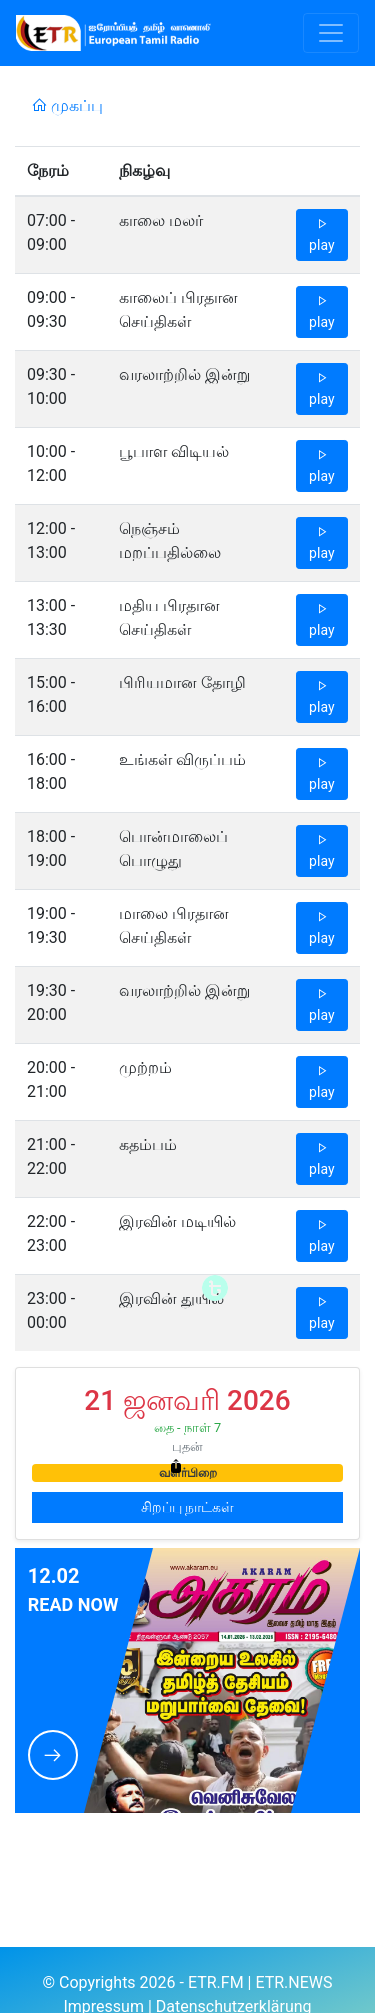 The height and width of the screenshot is (2013, 375). Describe the element at coordinates (215, 1288) in the screenshot. I see `indicates bangladeshi taka currency` at that location.